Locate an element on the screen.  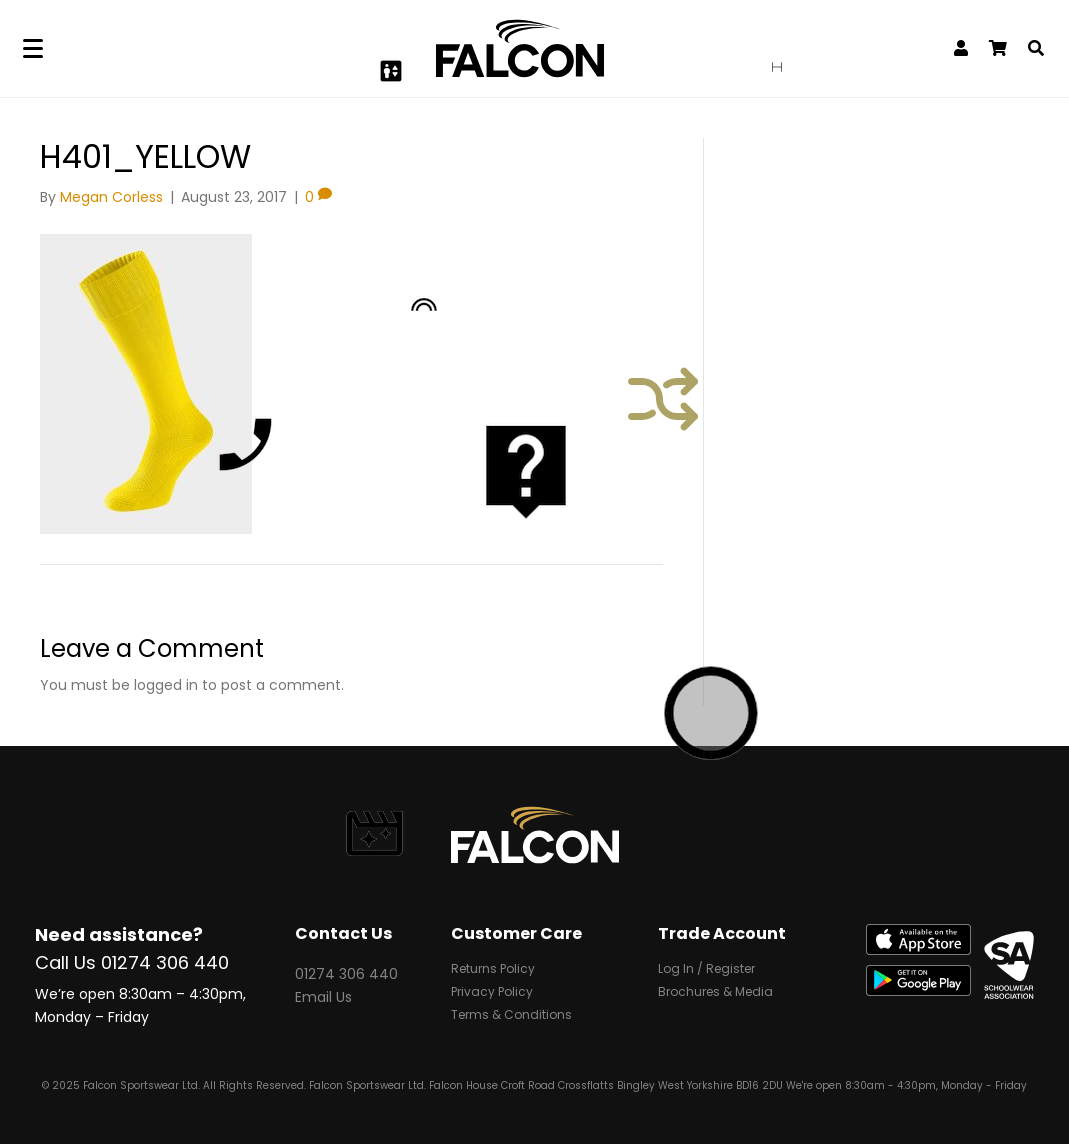
indicates a filled or selected state is located at coordinates (711, 713).